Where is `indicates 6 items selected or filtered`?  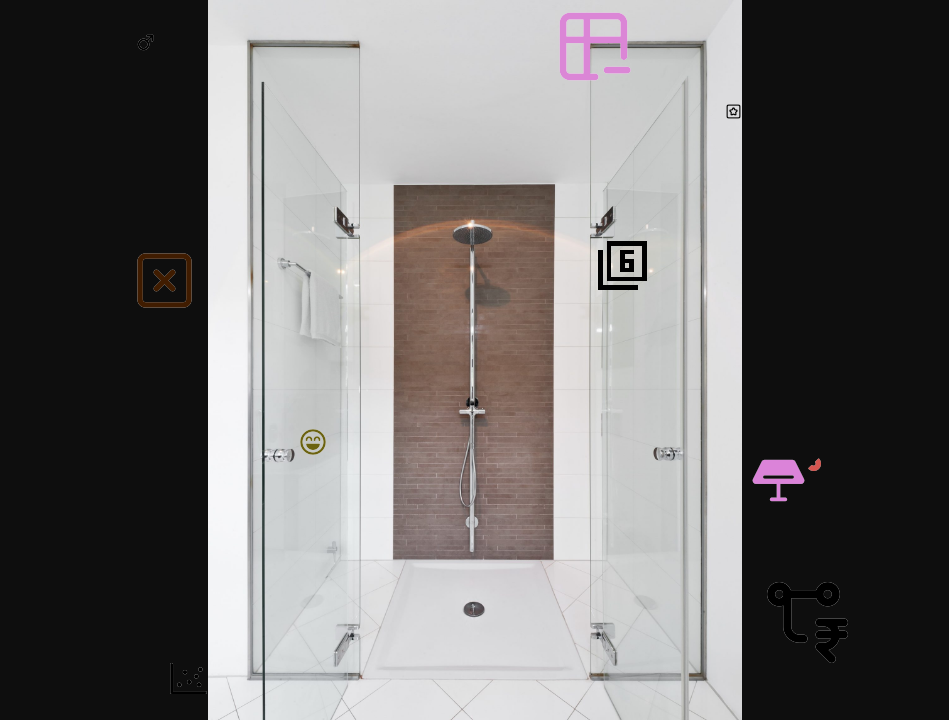 indicates 6 items selected or filtered is located at coordinates (622, 265).